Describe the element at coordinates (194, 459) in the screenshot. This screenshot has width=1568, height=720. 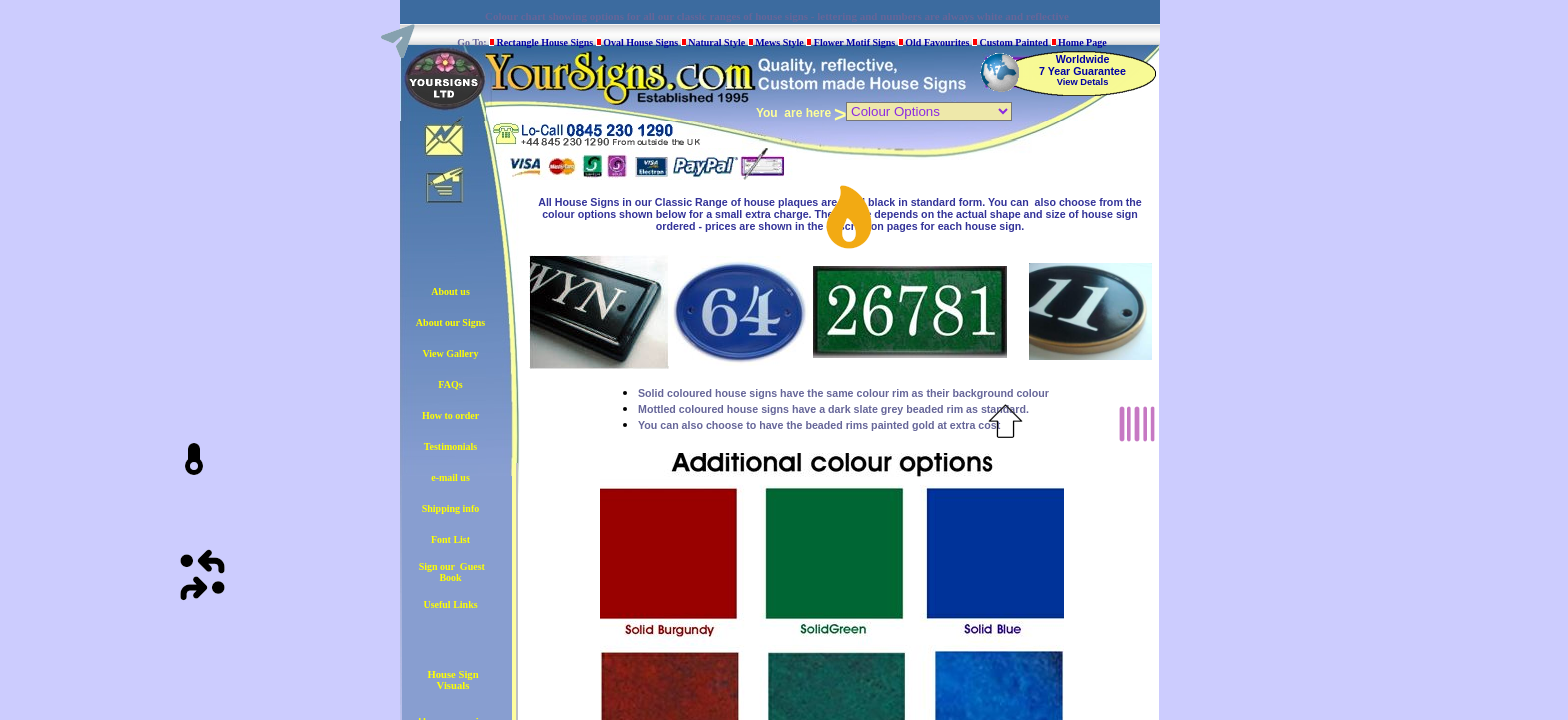
I see `indicates lowest temperature or cold setting` at that location.